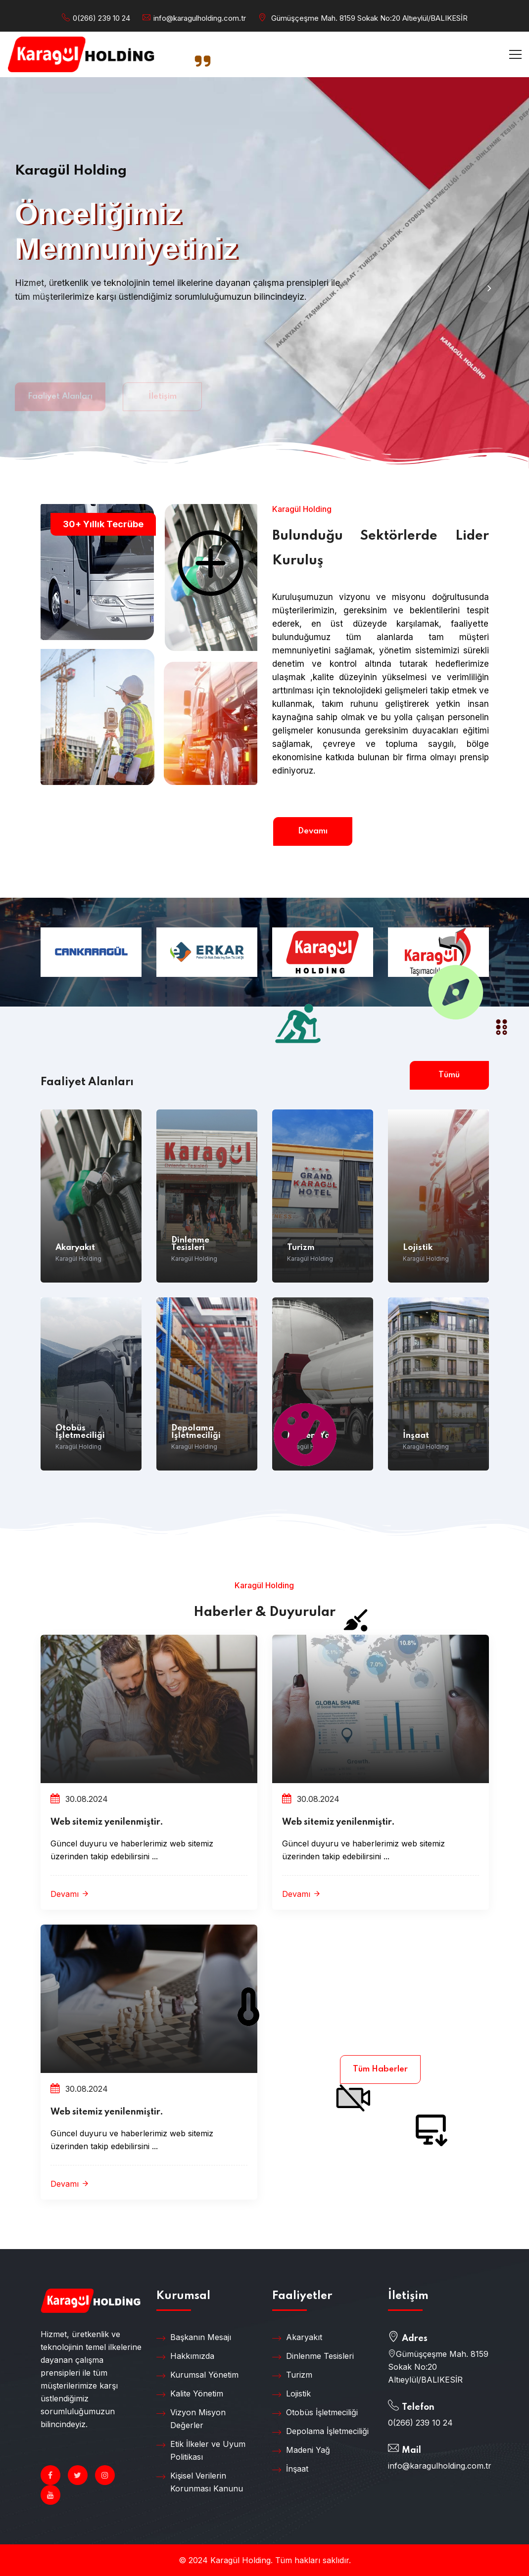 This screenshot has height=2576, width=529. What do you see at coordinates (501, 1027) in the screenshot?
I see `enable braille accessibility features` at bounding box center [501, 1027].